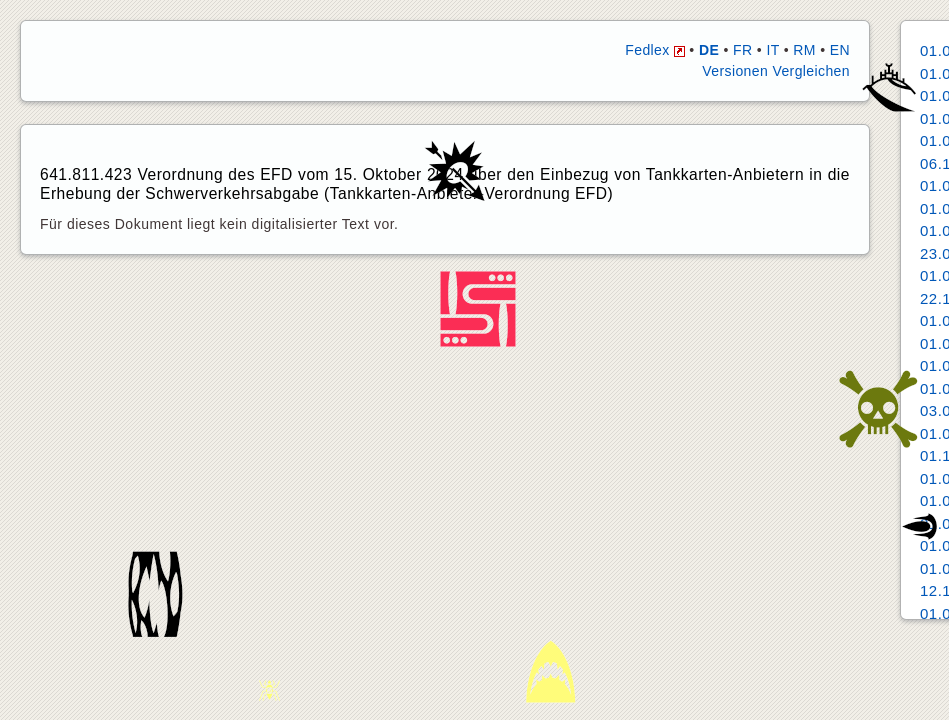 The height and width of the screenshot is (720, 949). Describe the element at coordinates (889, 86) in the screenshot. I see `view fortified settlement or stronghold location` at that location.